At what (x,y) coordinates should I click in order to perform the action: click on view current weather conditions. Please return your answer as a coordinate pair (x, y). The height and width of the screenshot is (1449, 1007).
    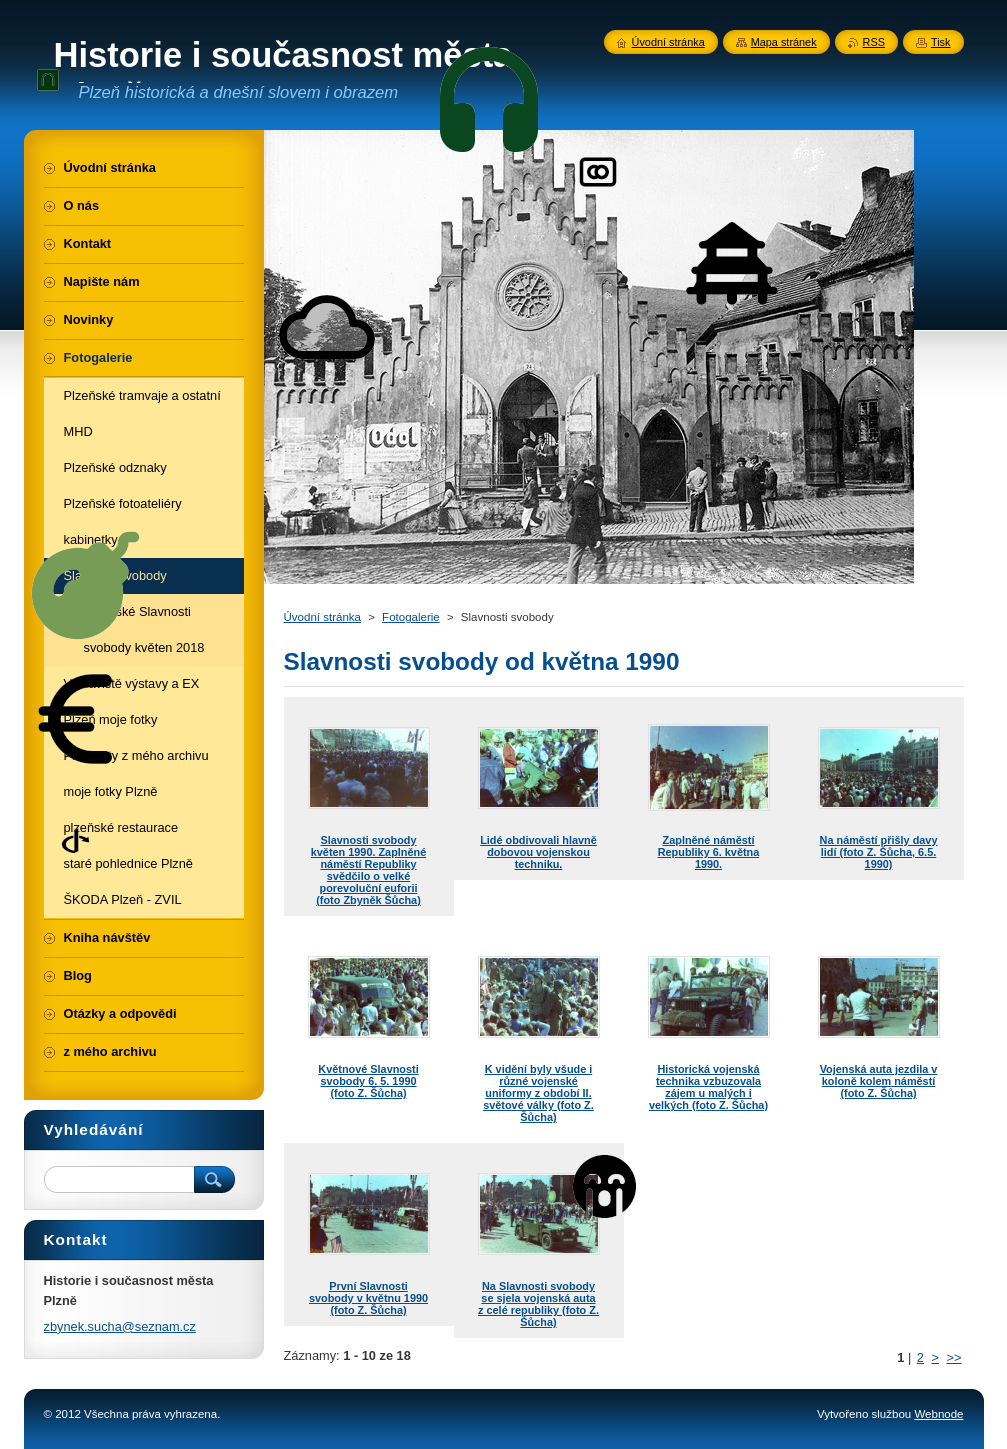
    Looking at the image, I should click on (327, 327).